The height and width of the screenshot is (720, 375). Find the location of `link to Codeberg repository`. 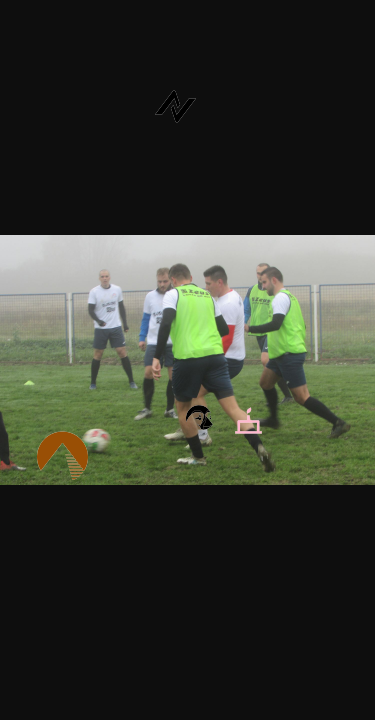

link to Codeberg repository is located at coordinates (62, 455).